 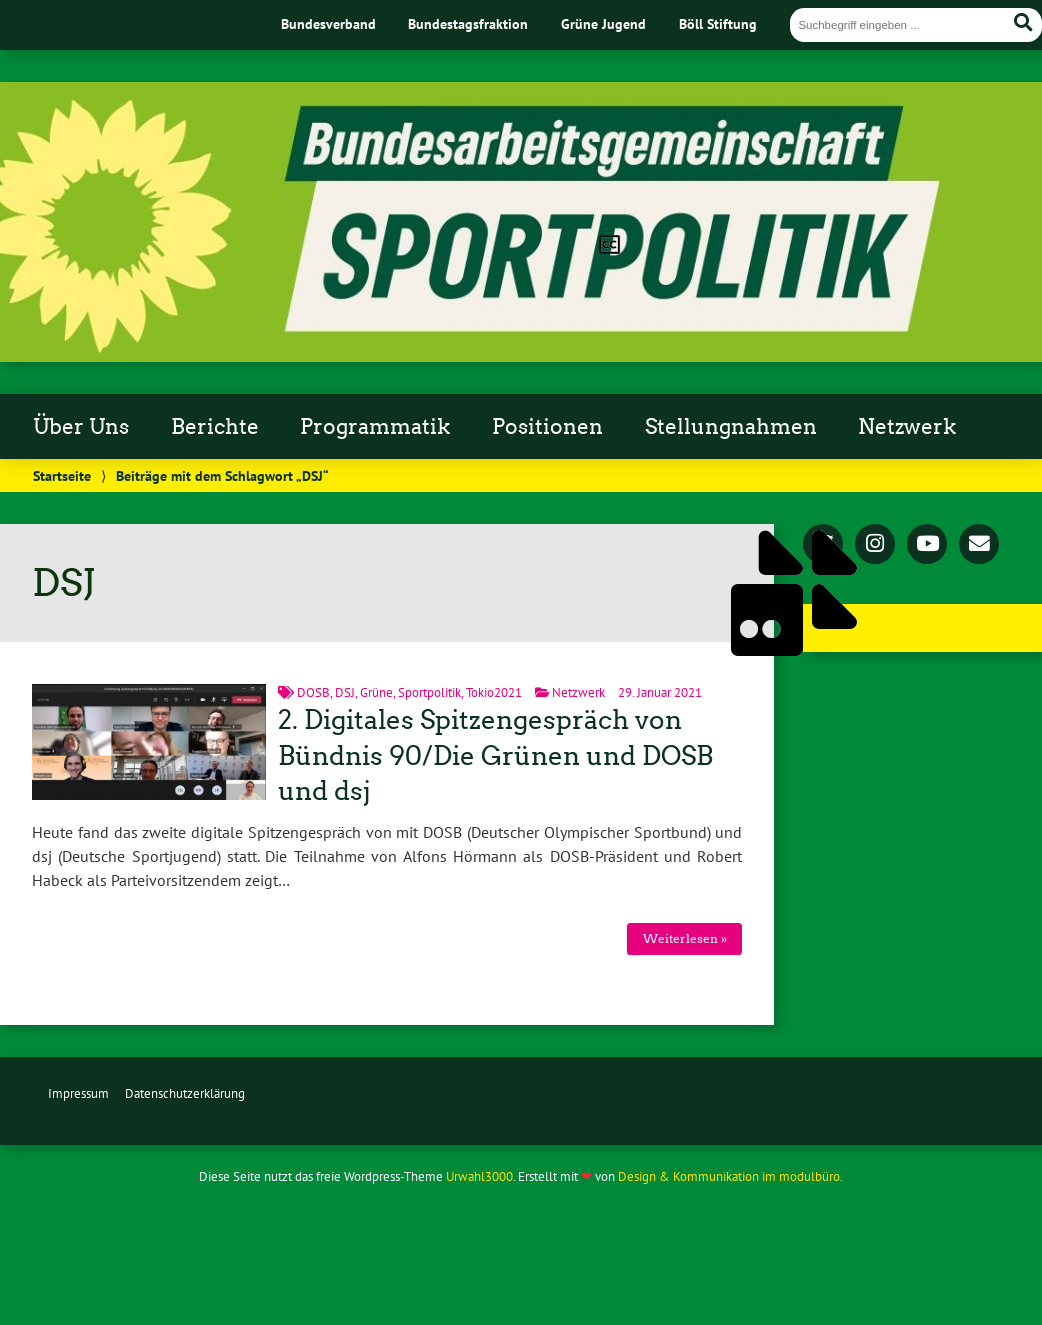 I want to click on enable closed captions for video content, so click(x=609, y=244).